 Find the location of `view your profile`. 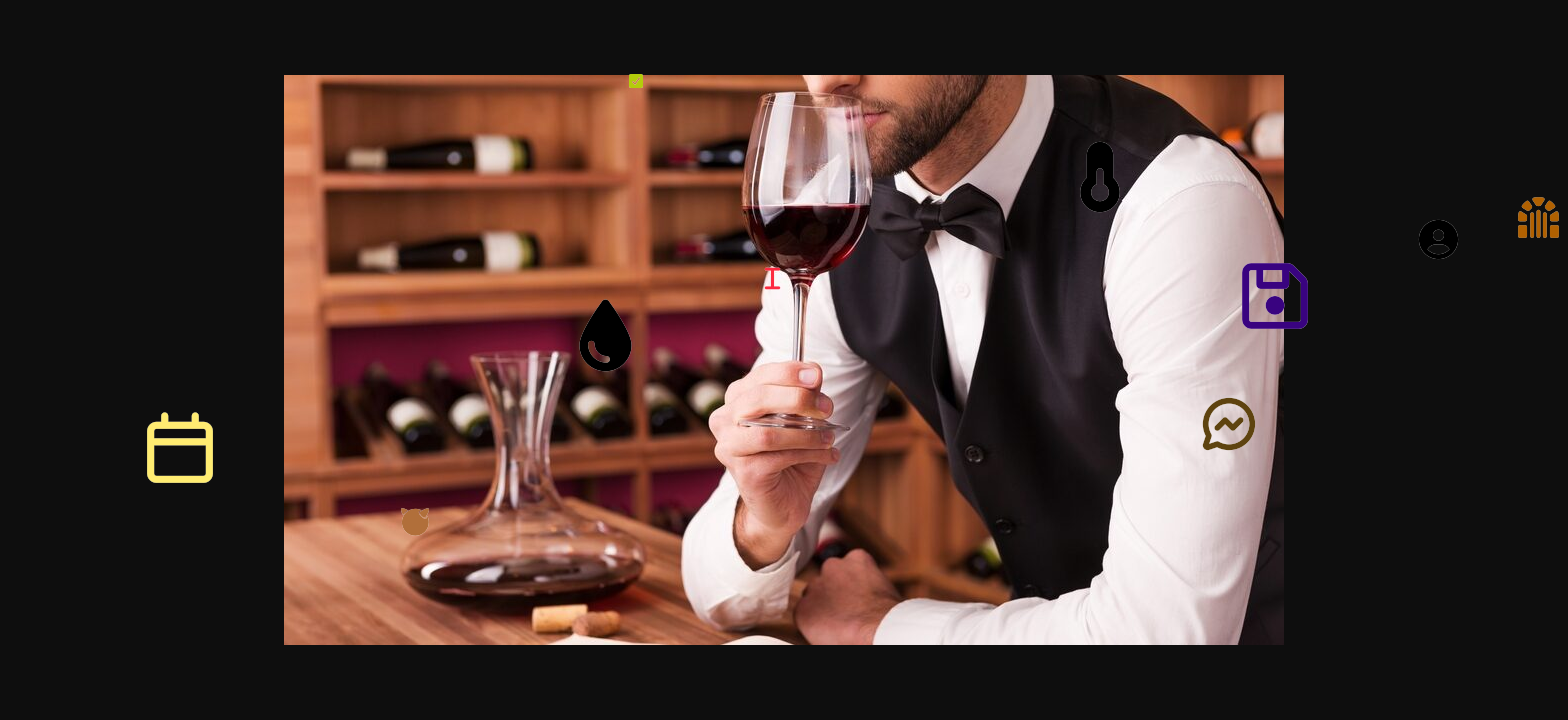

view your profile is located at coordinates (1438, 239).